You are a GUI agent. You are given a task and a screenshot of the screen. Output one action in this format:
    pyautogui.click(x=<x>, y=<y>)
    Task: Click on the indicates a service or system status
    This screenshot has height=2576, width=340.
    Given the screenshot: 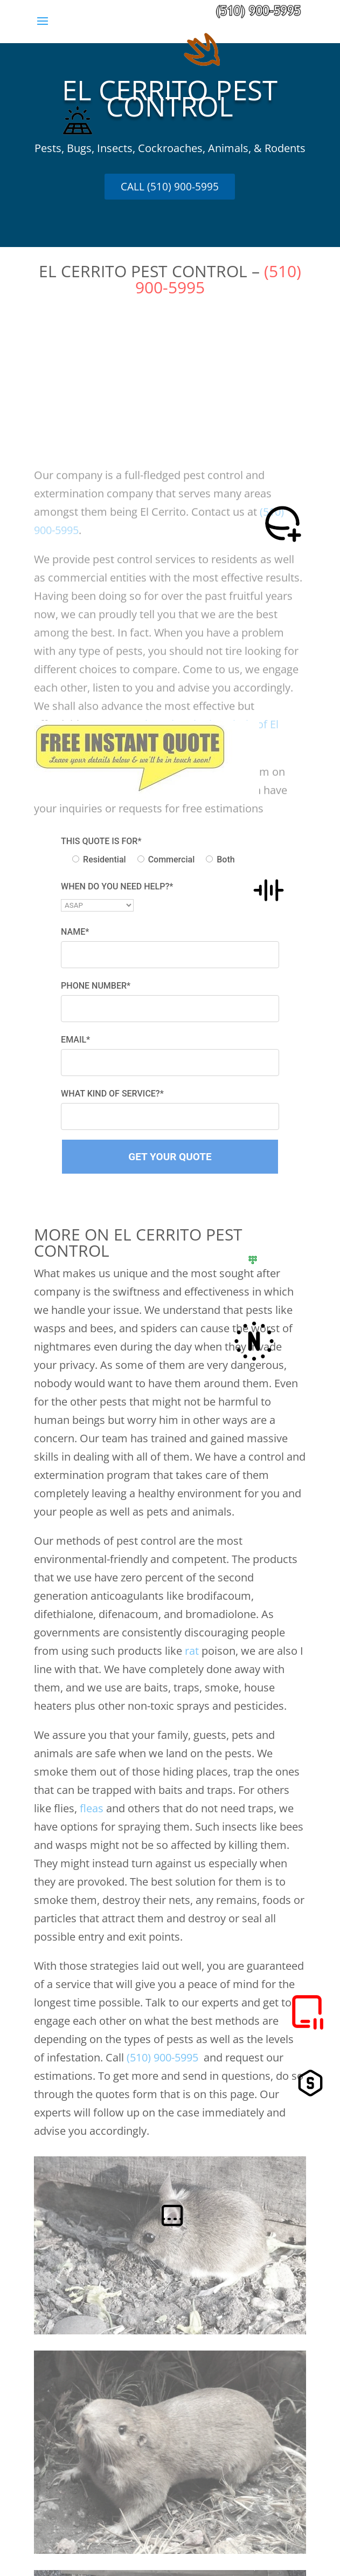 What is the action you would take?
    pyautogui.click(x=310, y=2083)
    